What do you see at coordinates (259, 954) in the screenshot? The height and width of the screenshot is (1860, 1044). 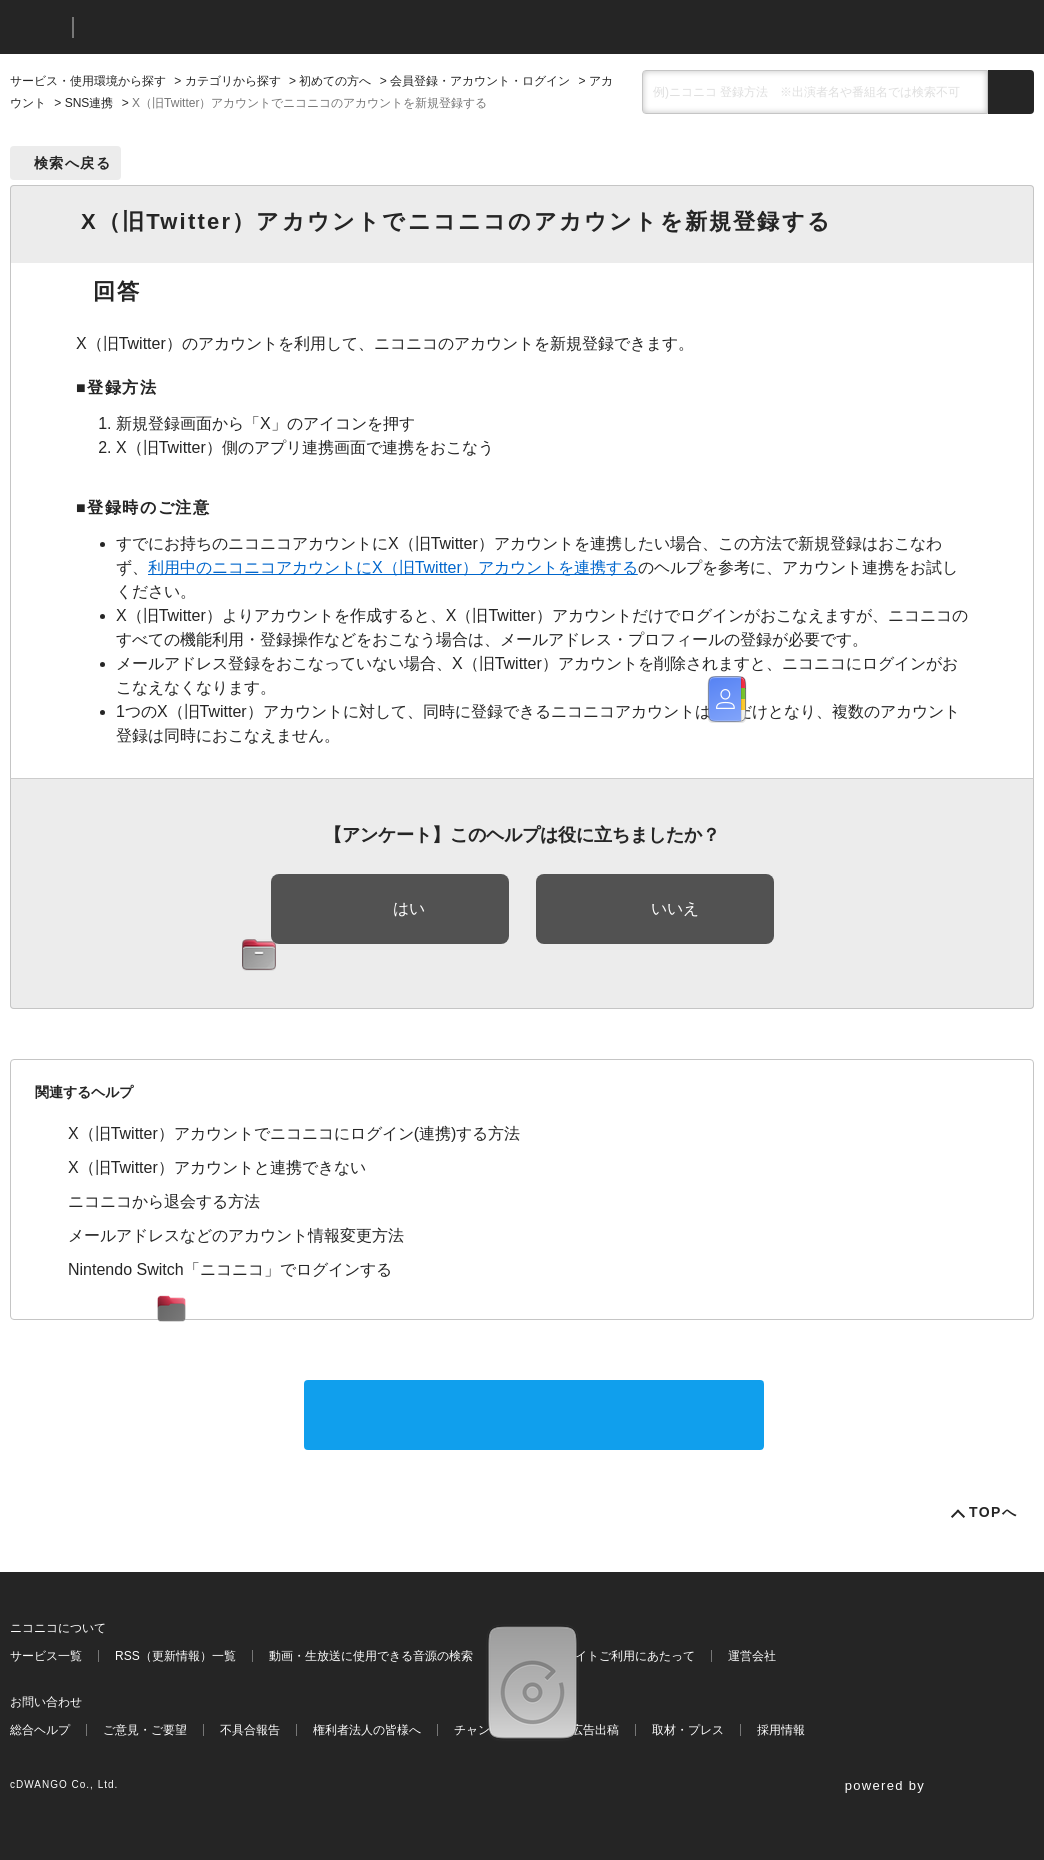 I see `open the file manager application` at bounding box center [259, 954].